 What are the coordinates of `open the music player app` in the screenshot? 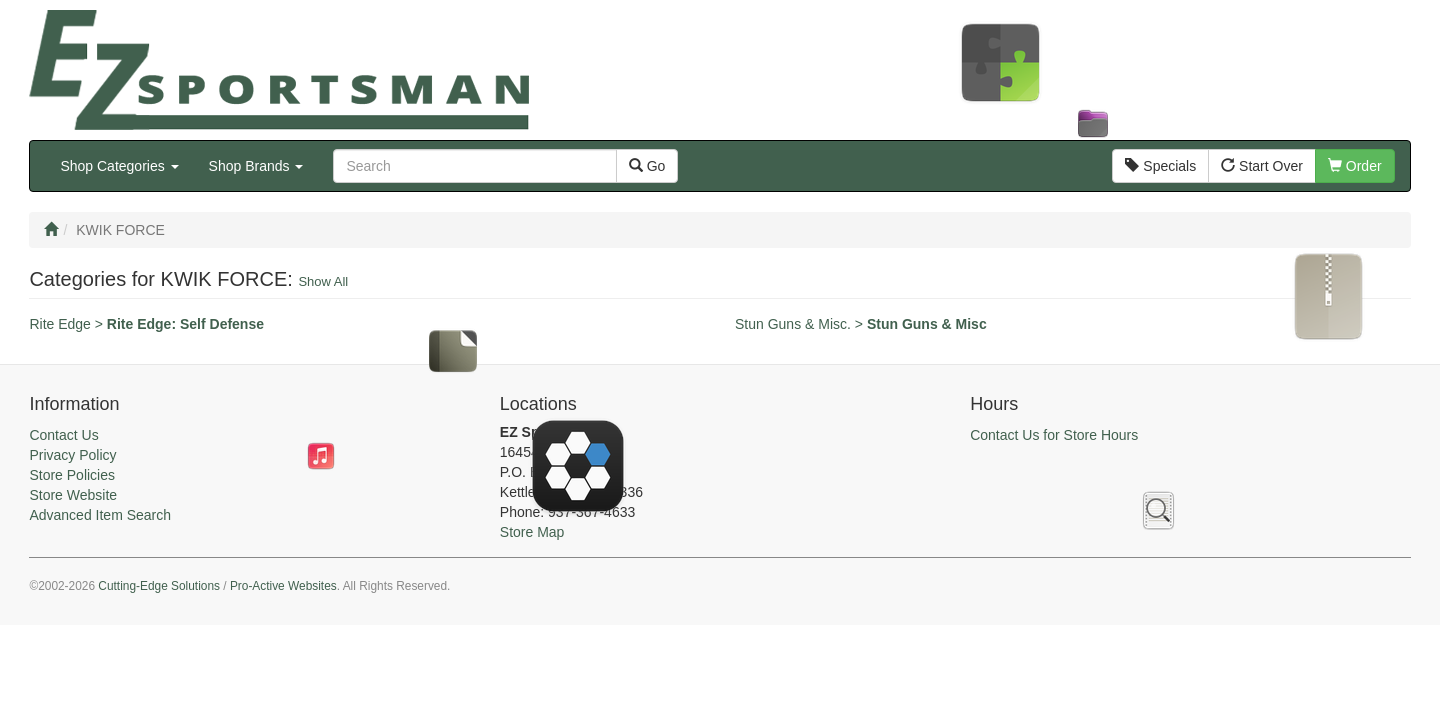 It's located at (321, 456).